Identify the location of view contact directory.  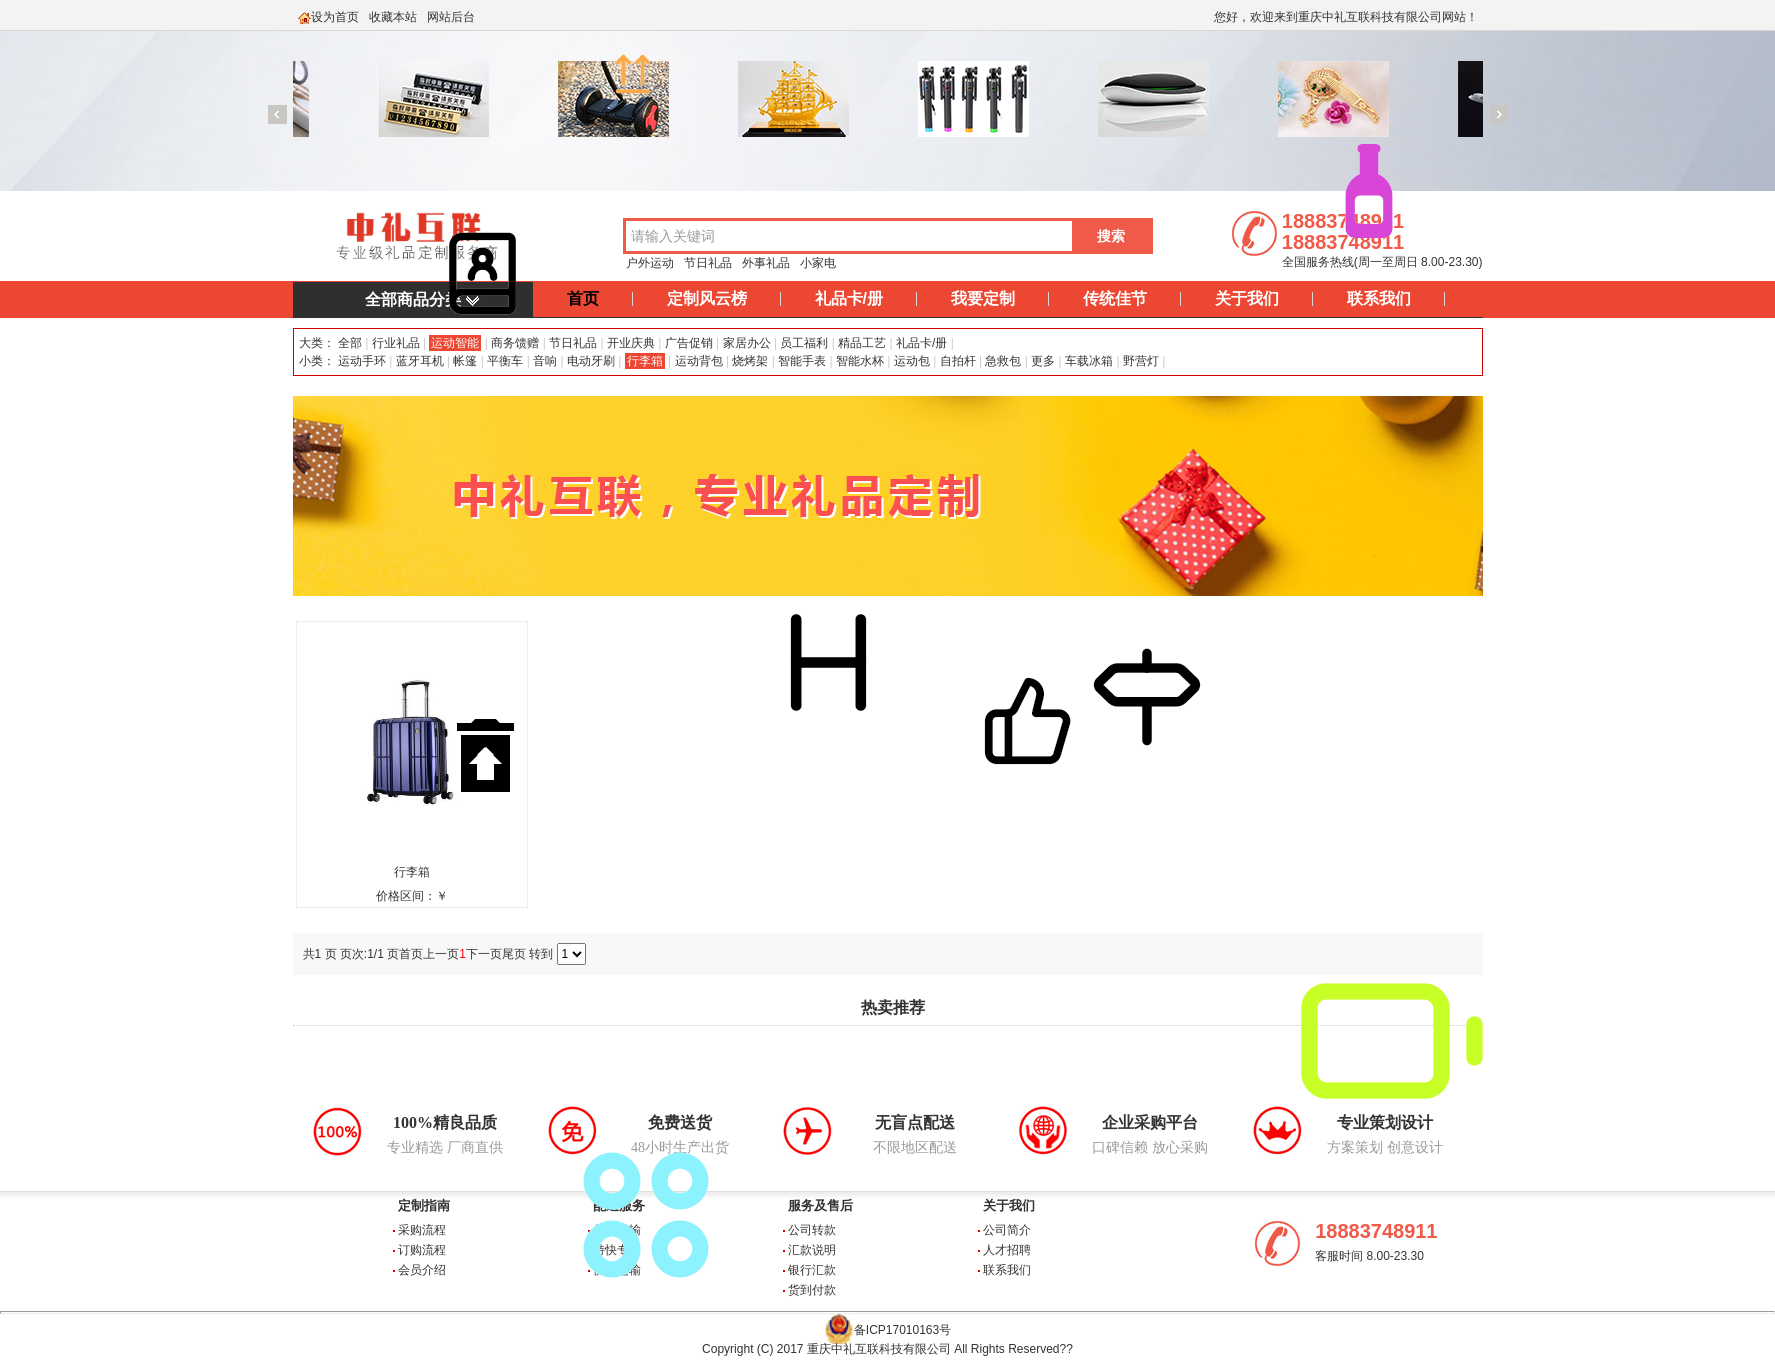
(482, 273).